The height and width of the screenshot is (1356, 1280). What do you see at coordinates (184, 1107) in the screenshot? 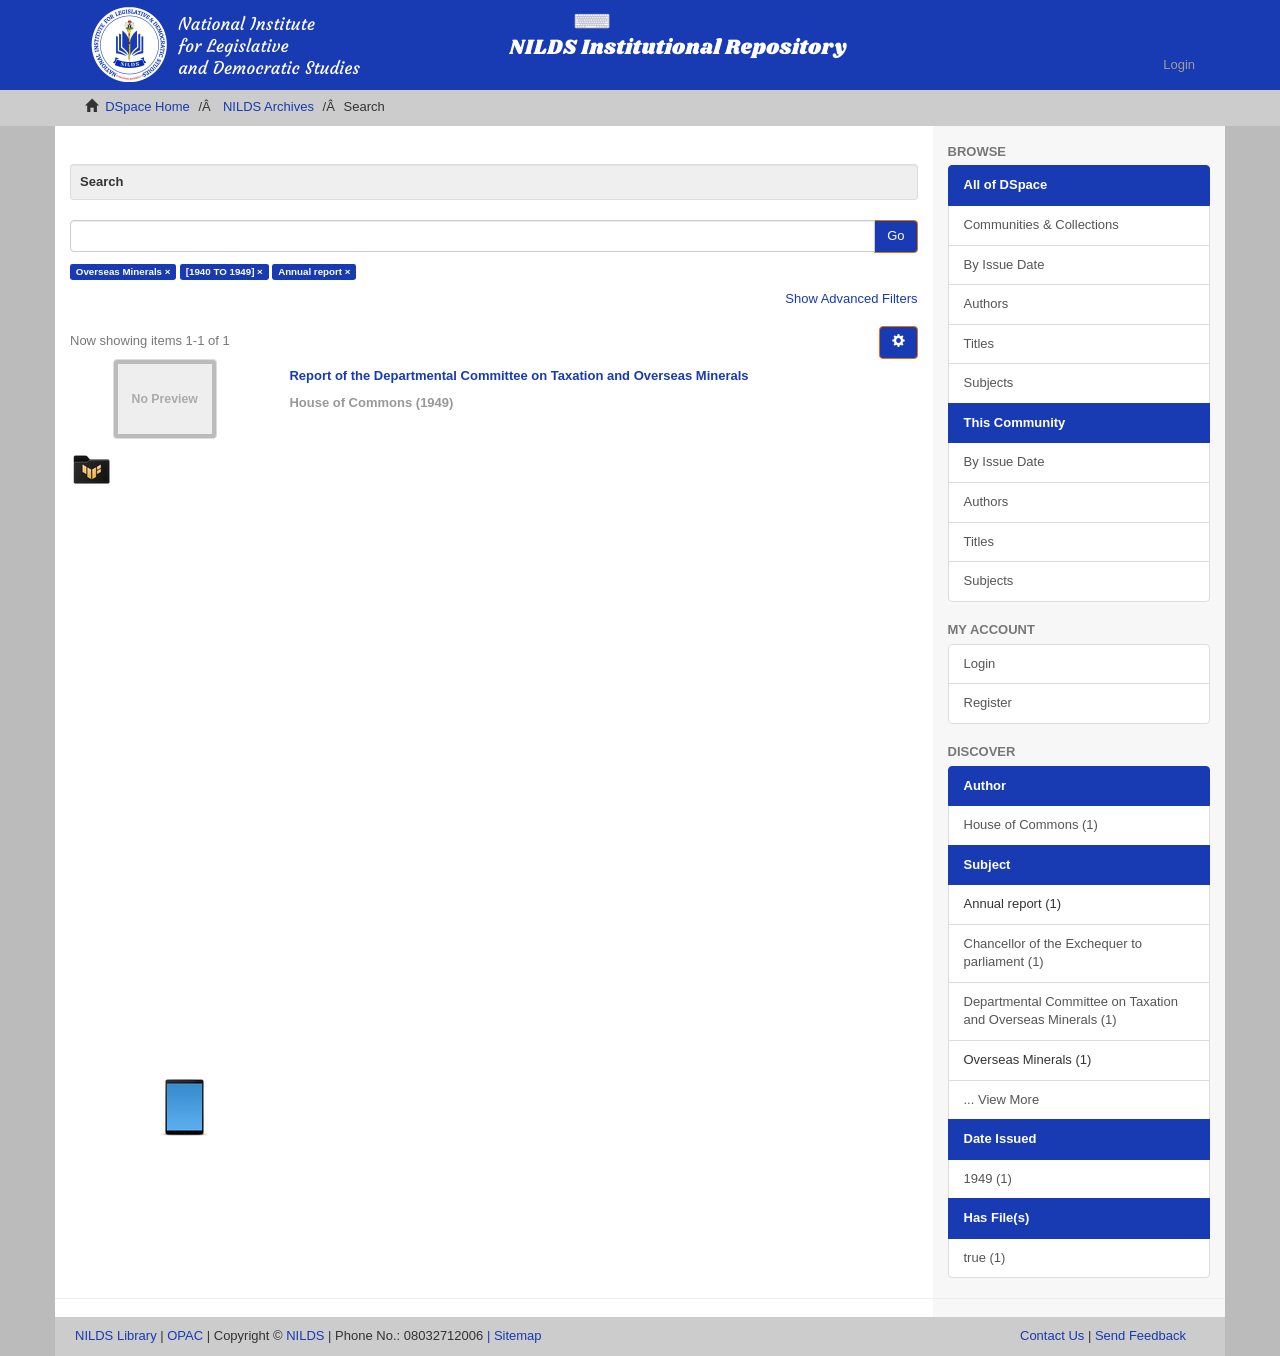
I see `view or manage connected iPad device` at bounding box center [184, 1107].